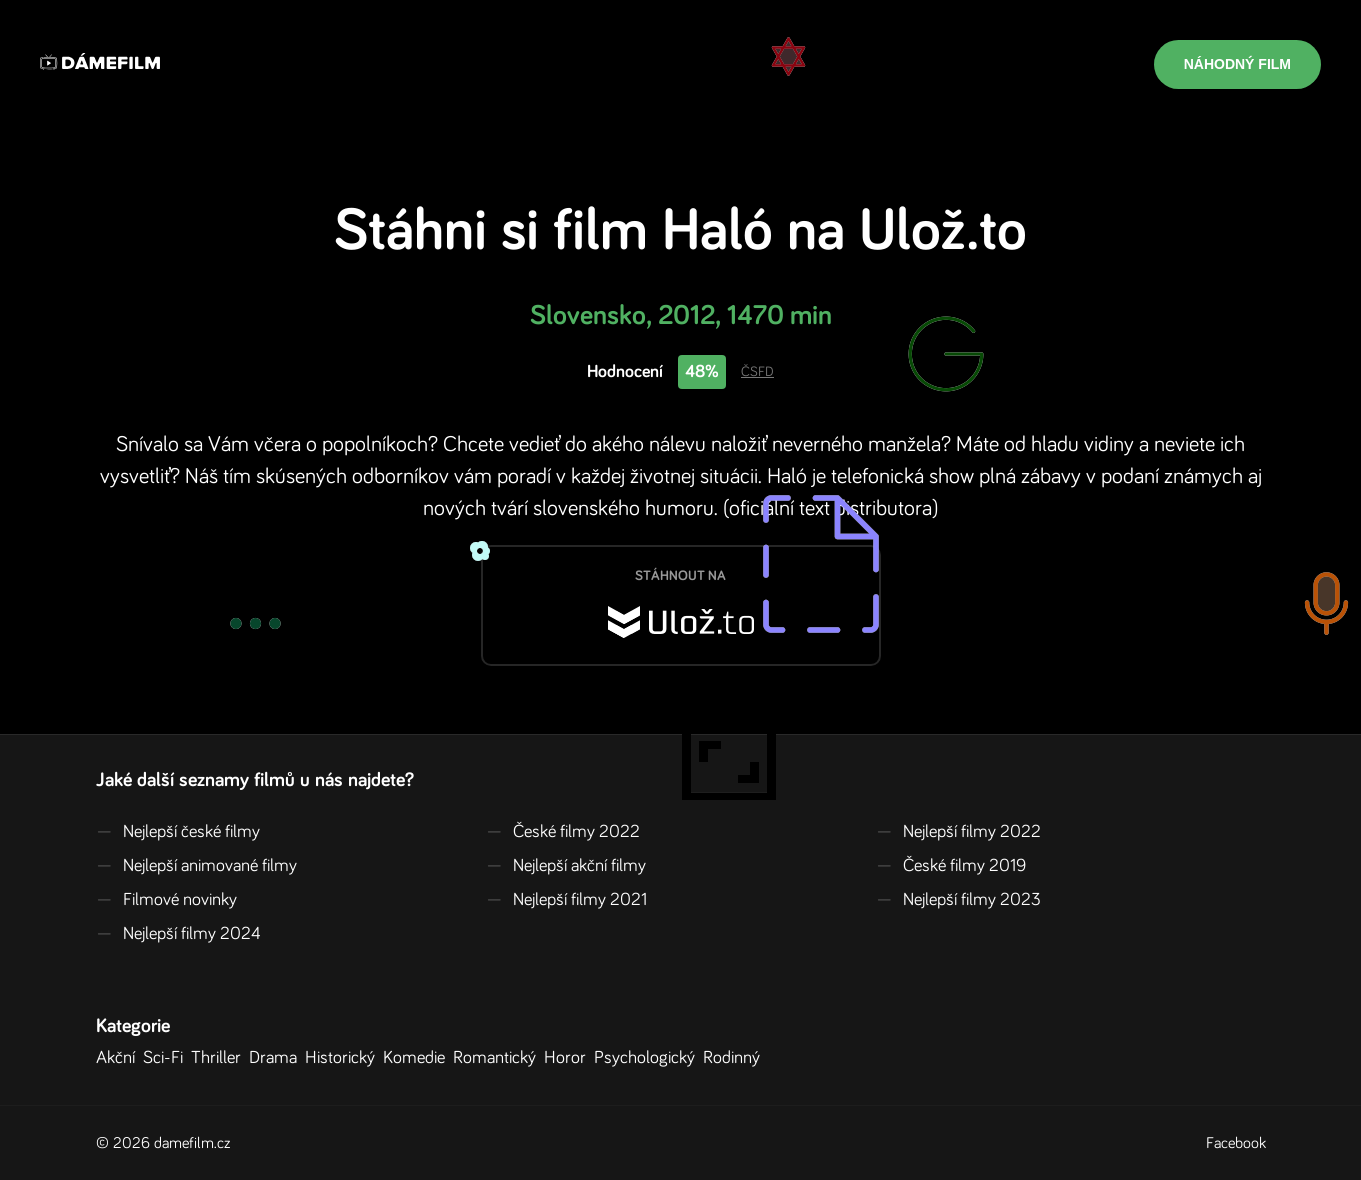  Describe the element at coordinates (1326, 602) in the screenshot. I see `tap to start voice recording` at that location.